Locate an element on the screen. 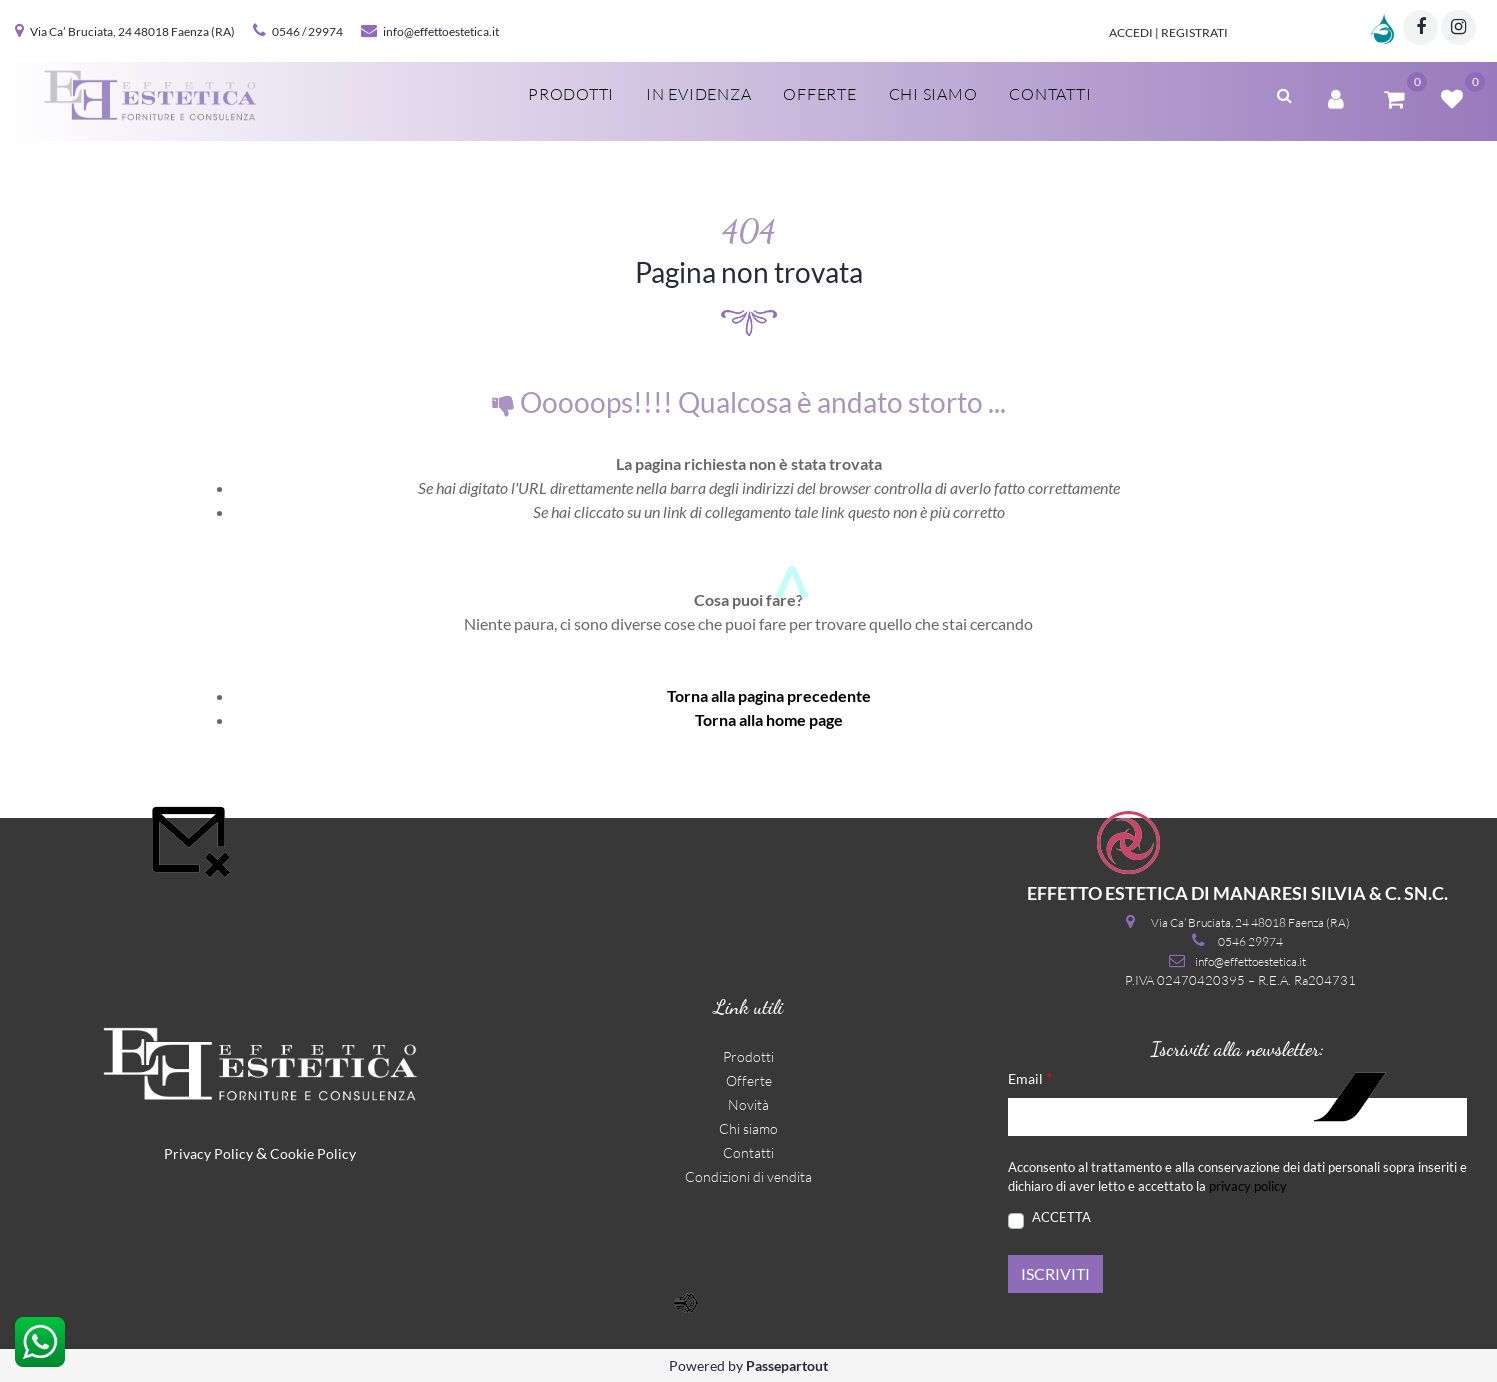 Image resolution: width=1497 pixels, height=1382 pixels. visit teratail programming Q&A community is located at coordinates (792, 582).